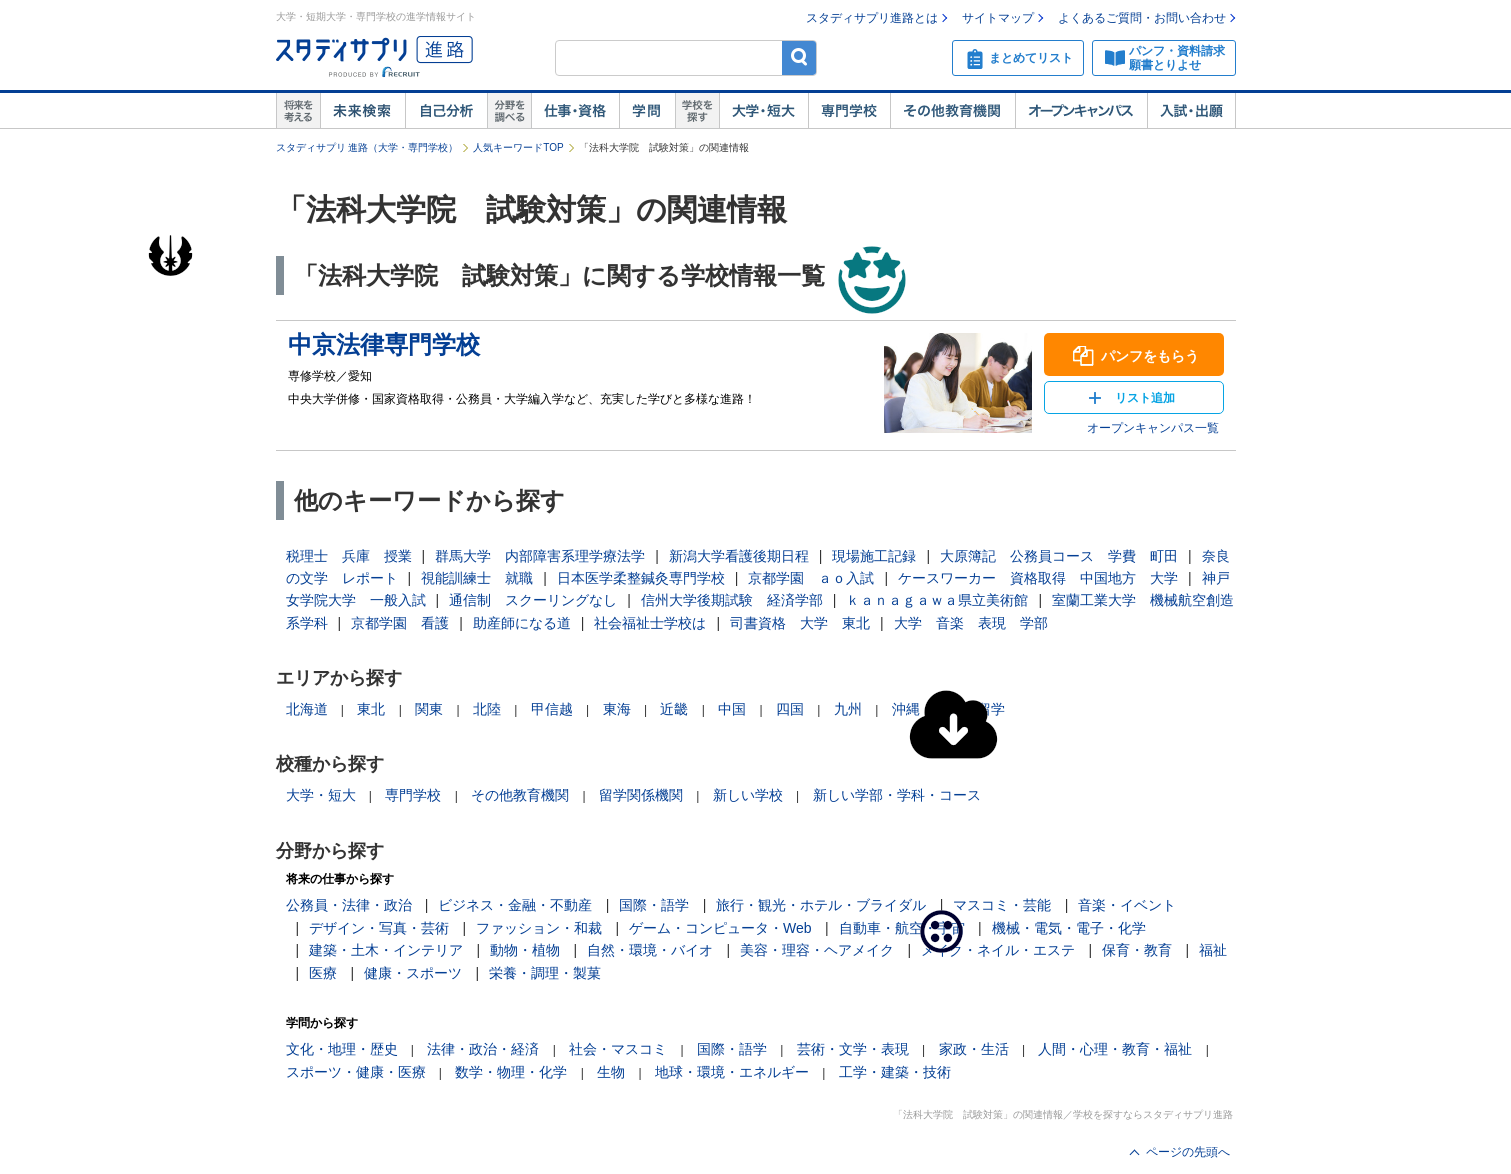 The width and height of the screenshot is (1511, 1174). Describe the element at coordinates (941, 931) in the screenshot. I see `connect to Twilio communication services` at that location.